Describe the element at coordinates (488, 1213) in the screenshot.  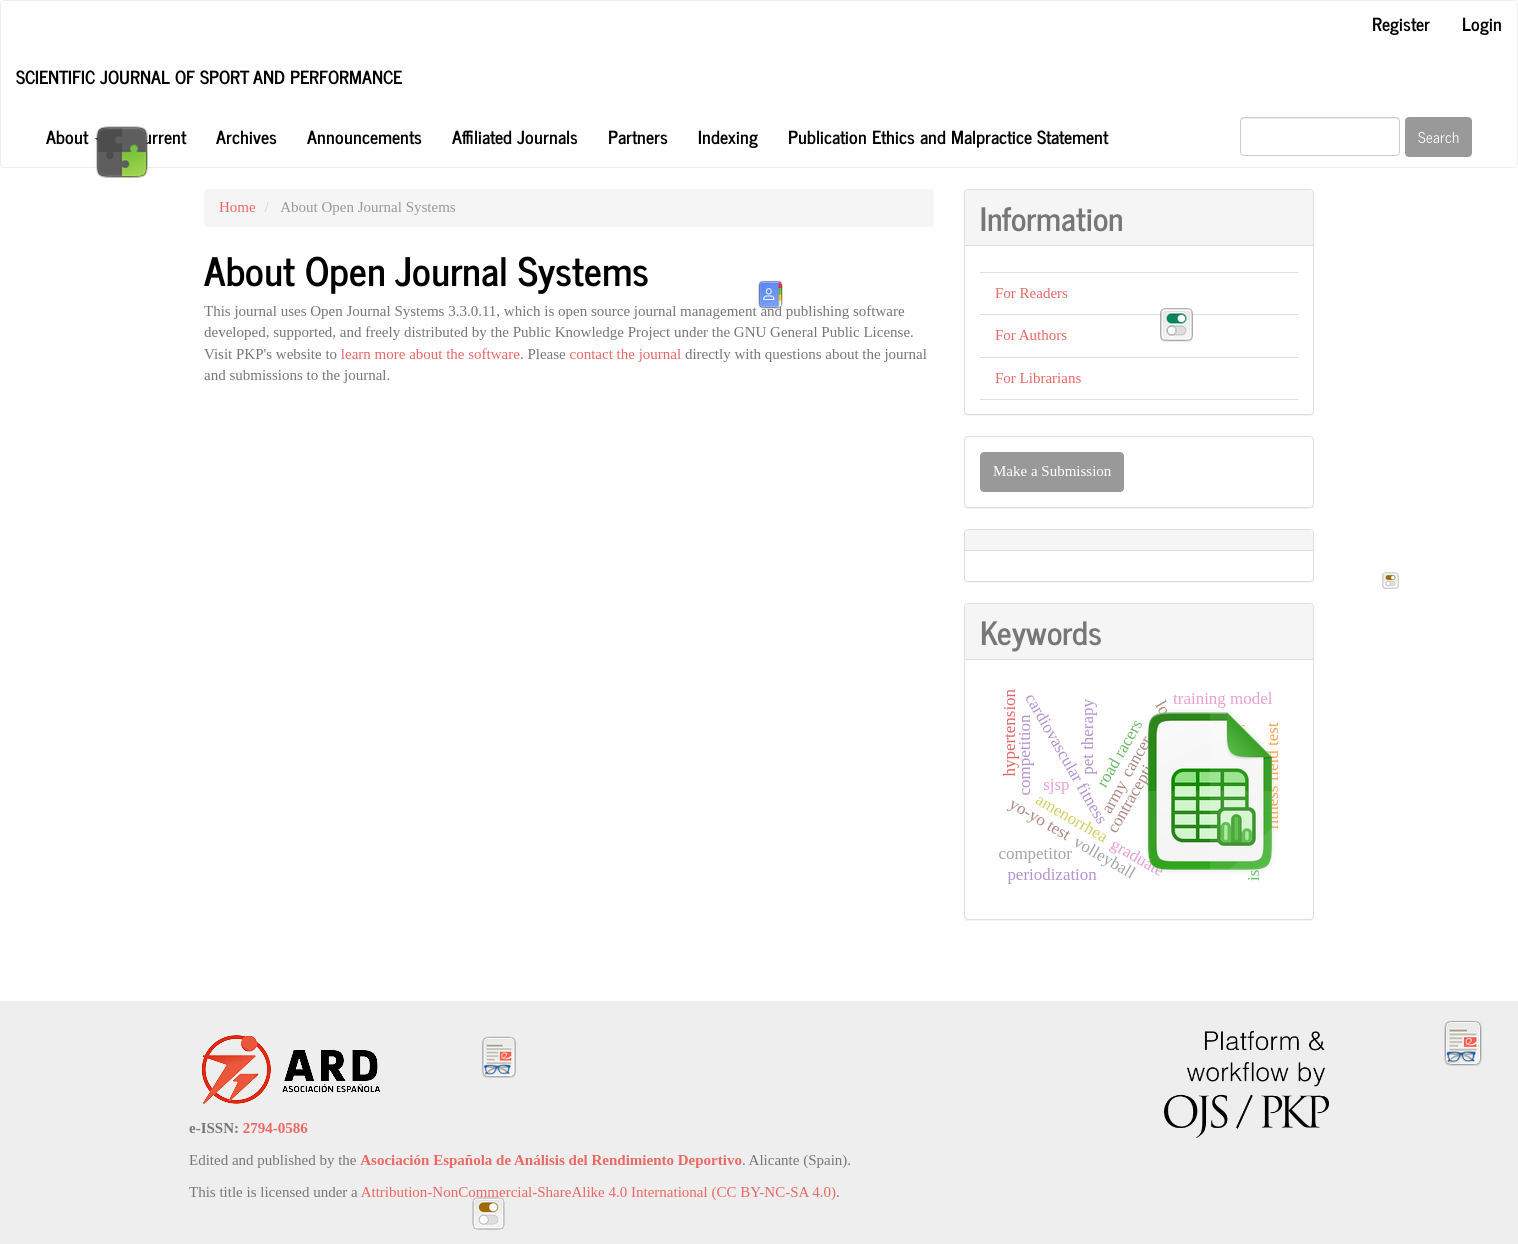
I see `open gnome tweaks to customize desktop settings` at that location.